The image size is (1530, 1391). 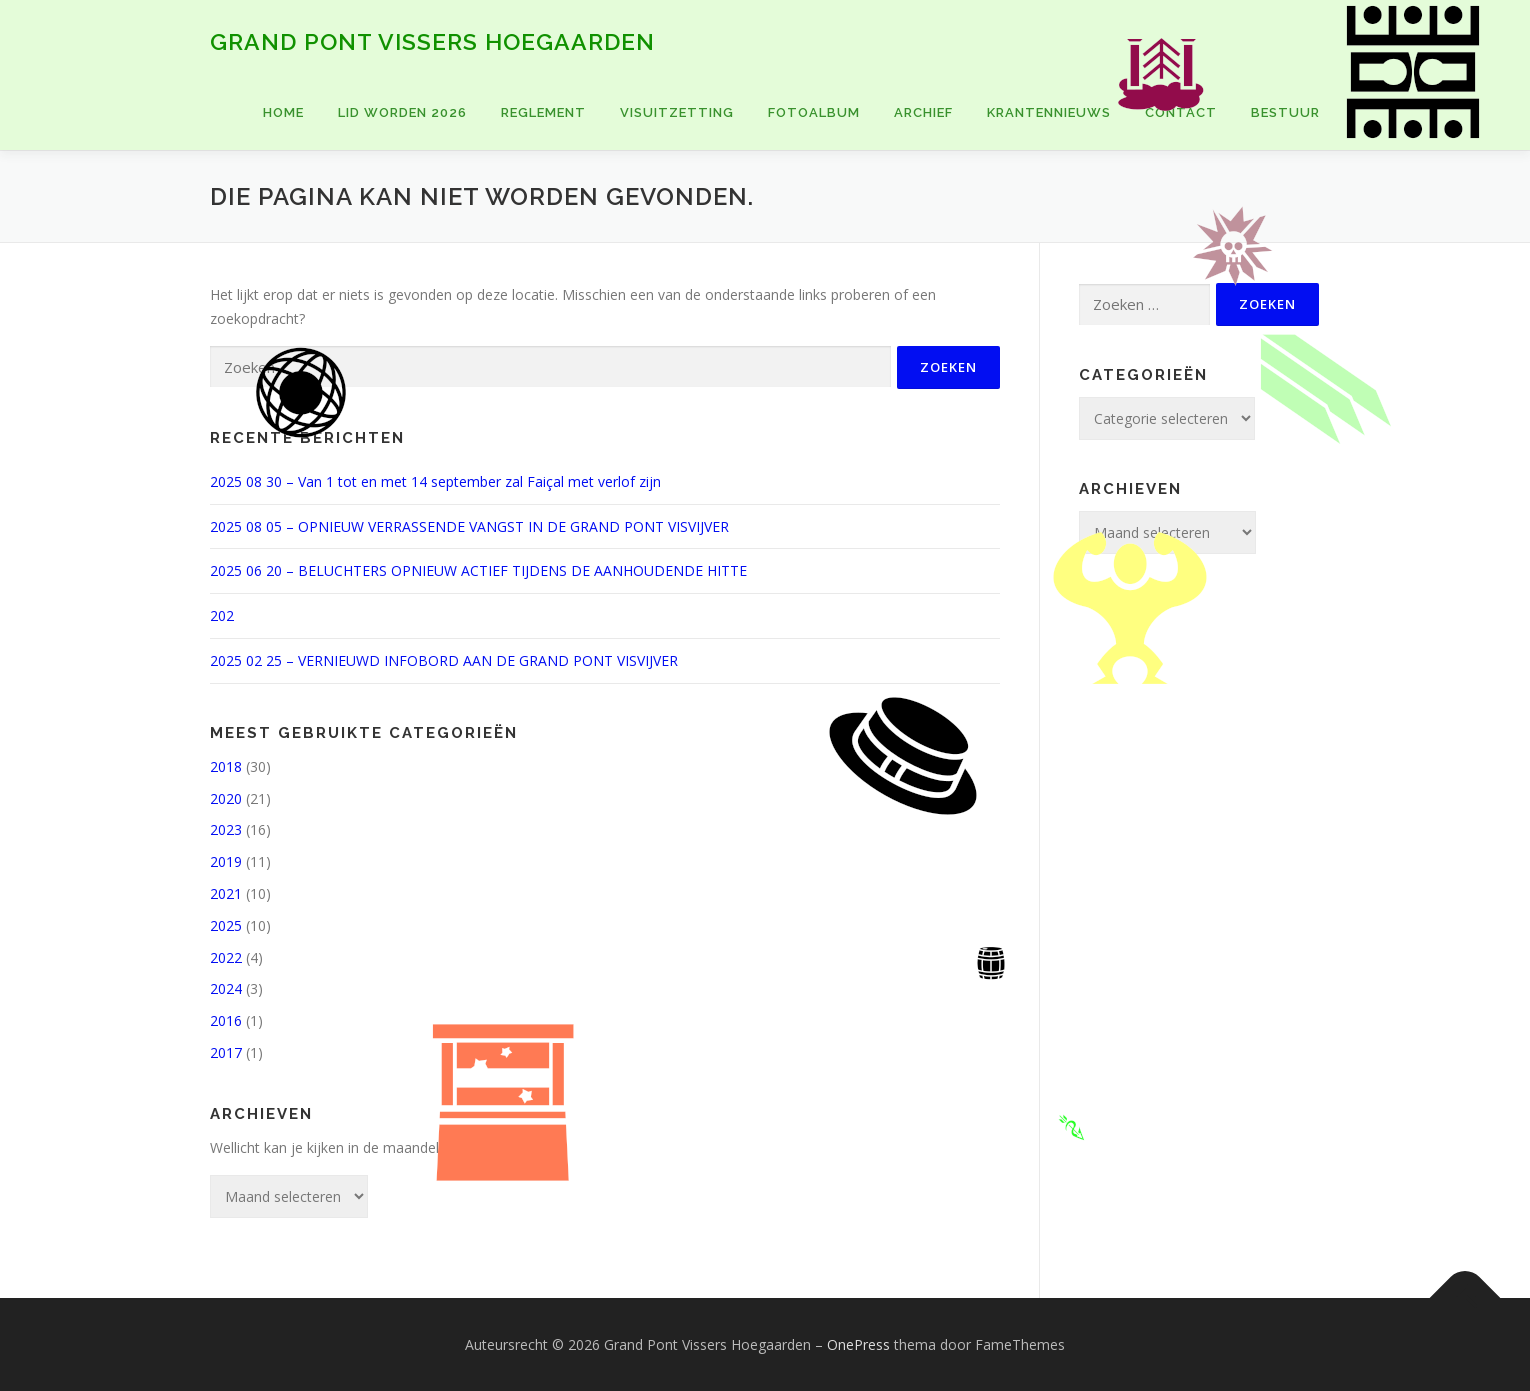 I want to click on access bunker or shelter location, so click(x=502, y=1102).